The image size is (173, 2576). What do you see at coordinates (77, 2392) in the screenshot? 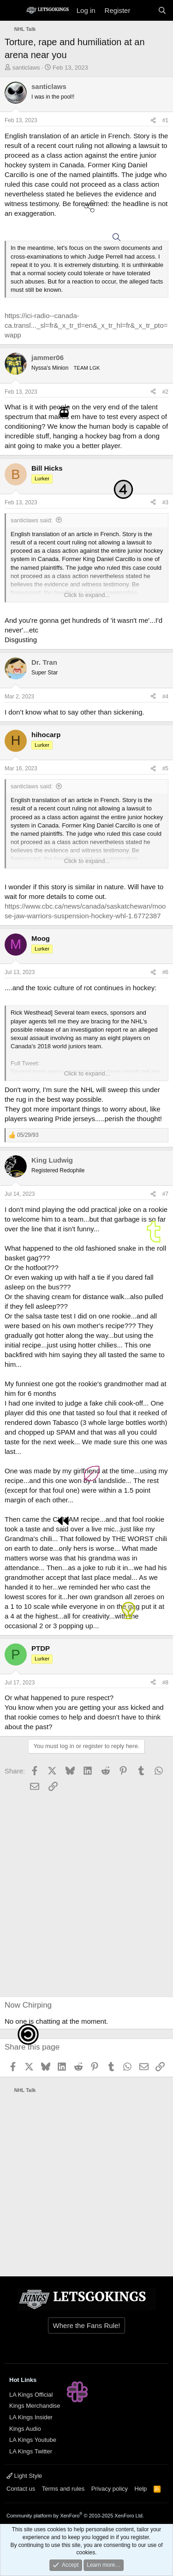
I see `open Slack messaging app` at bounding box center [77, 2392].